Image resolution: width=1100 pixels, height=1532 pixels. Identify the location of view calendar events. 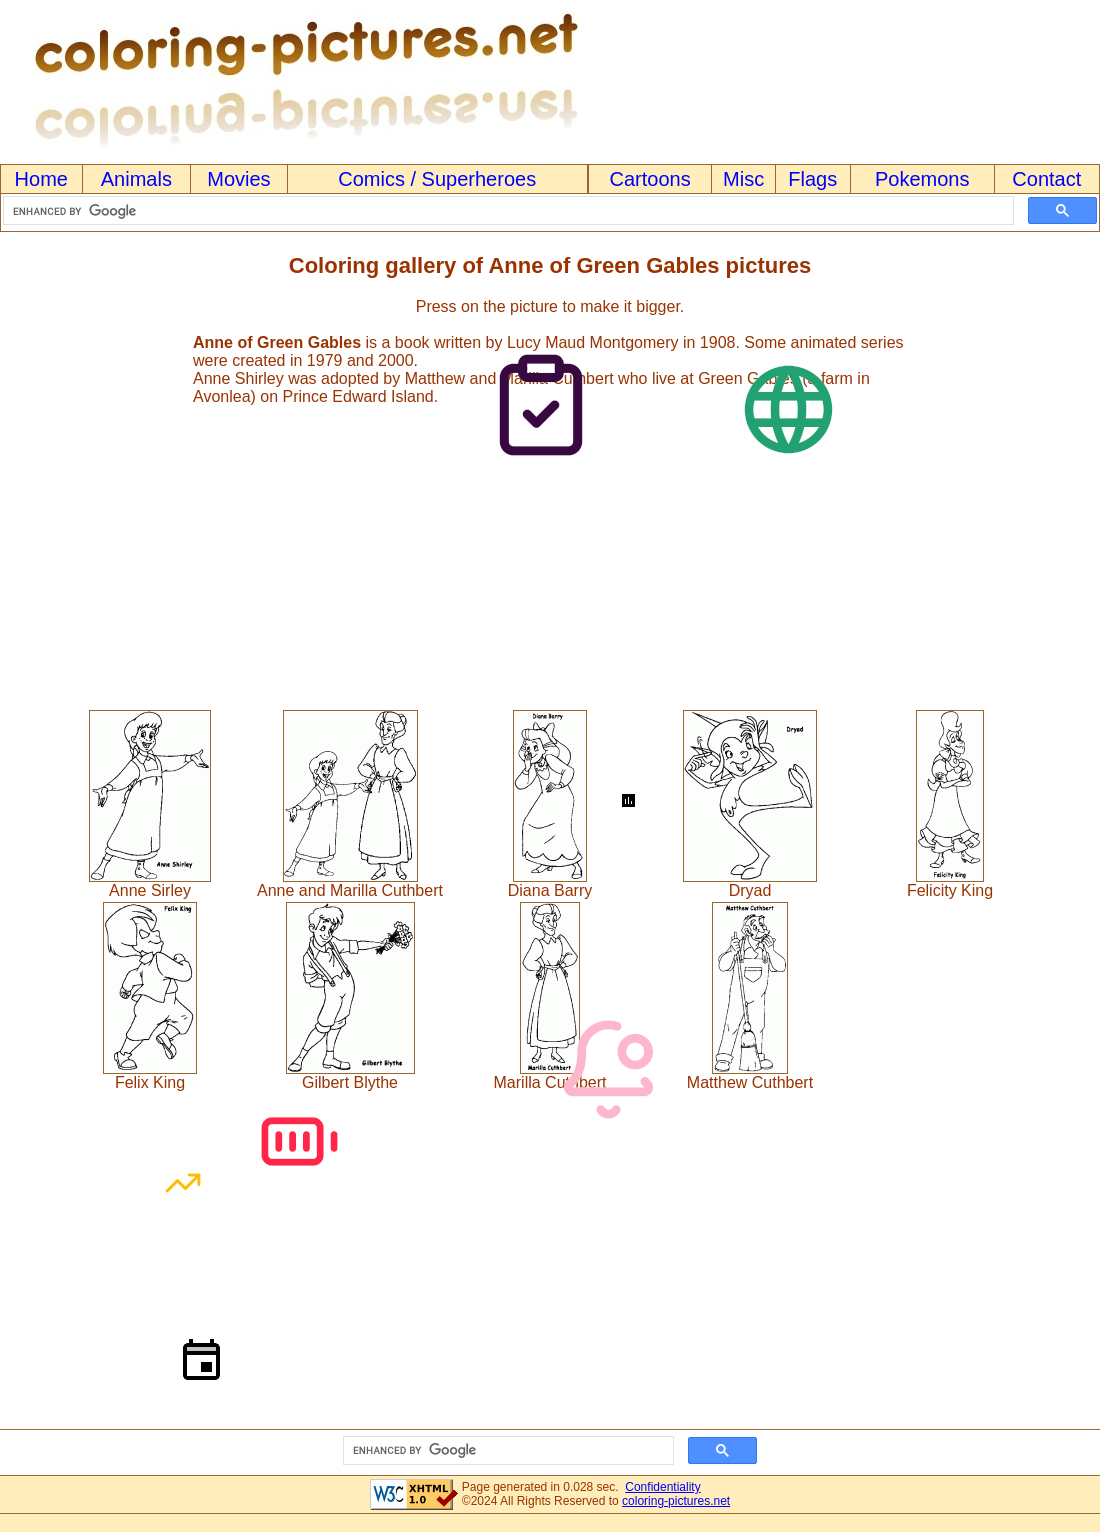
(201, 1359).